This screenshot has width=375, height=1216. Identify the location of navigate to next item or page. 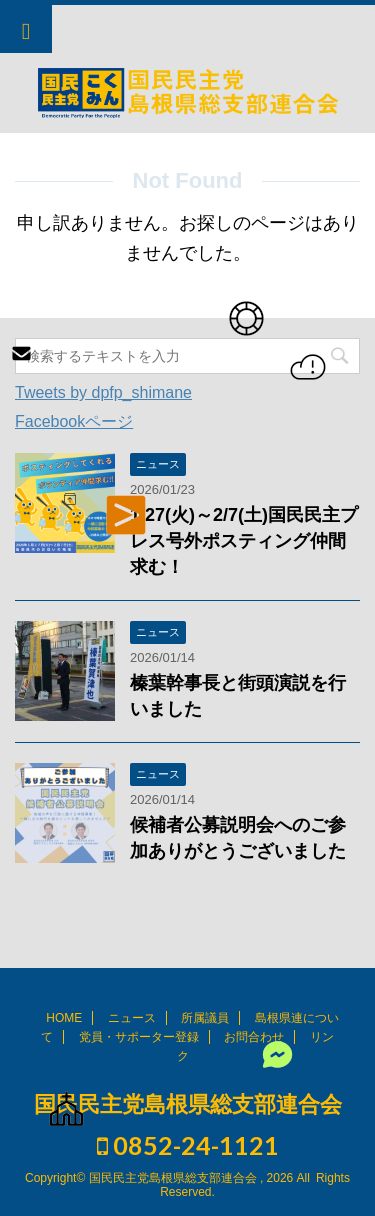
(126, 515).